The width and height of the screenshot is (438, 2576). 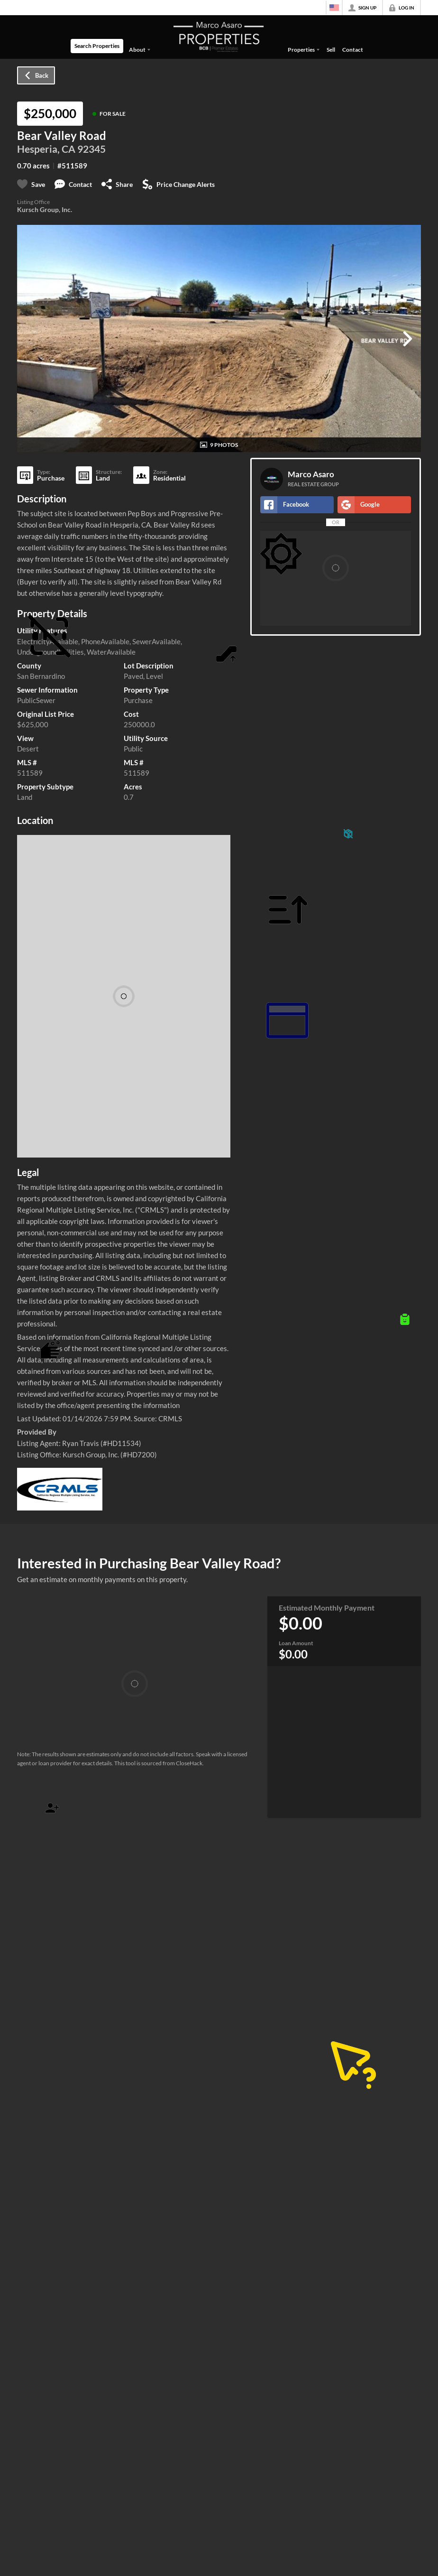 I want to click on item is unavailable or out of stock, so click(x=348, y=834).